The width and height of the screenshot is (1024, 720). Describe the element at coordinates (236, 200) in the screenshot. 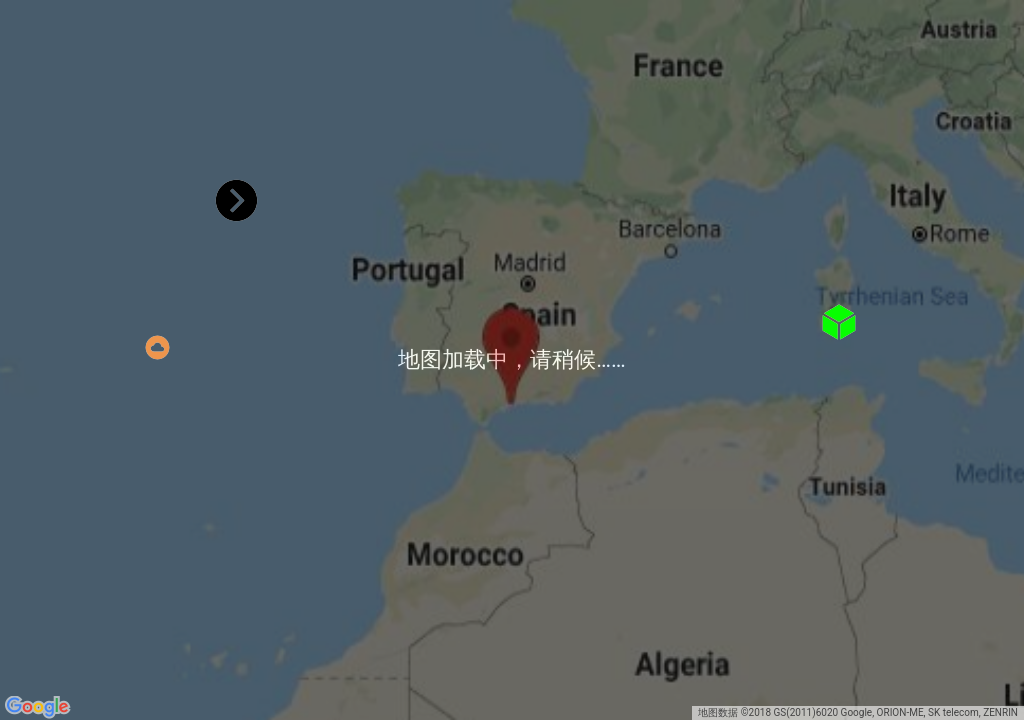

I see `go to the next item or page` at that location.